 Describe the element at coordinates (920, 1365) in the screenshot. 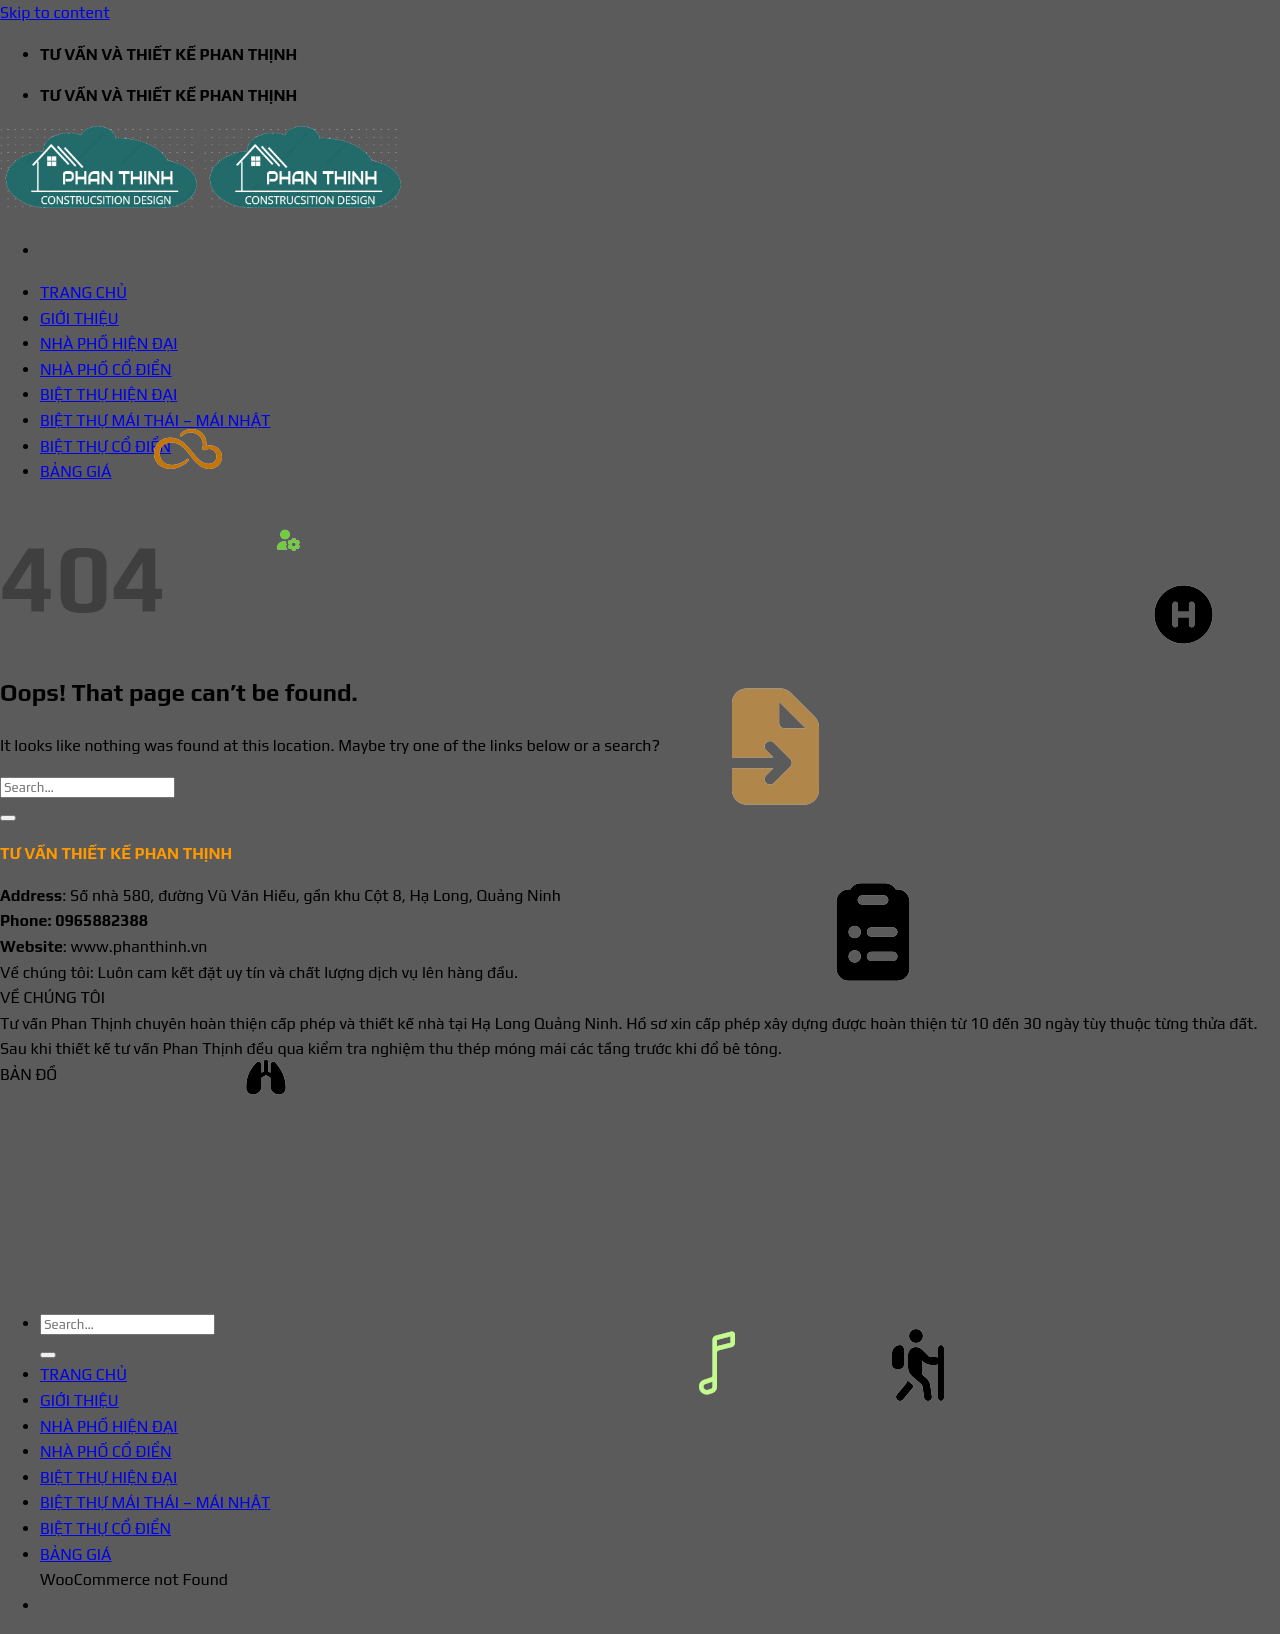

I see `explore hiking trails nearby` at that location.